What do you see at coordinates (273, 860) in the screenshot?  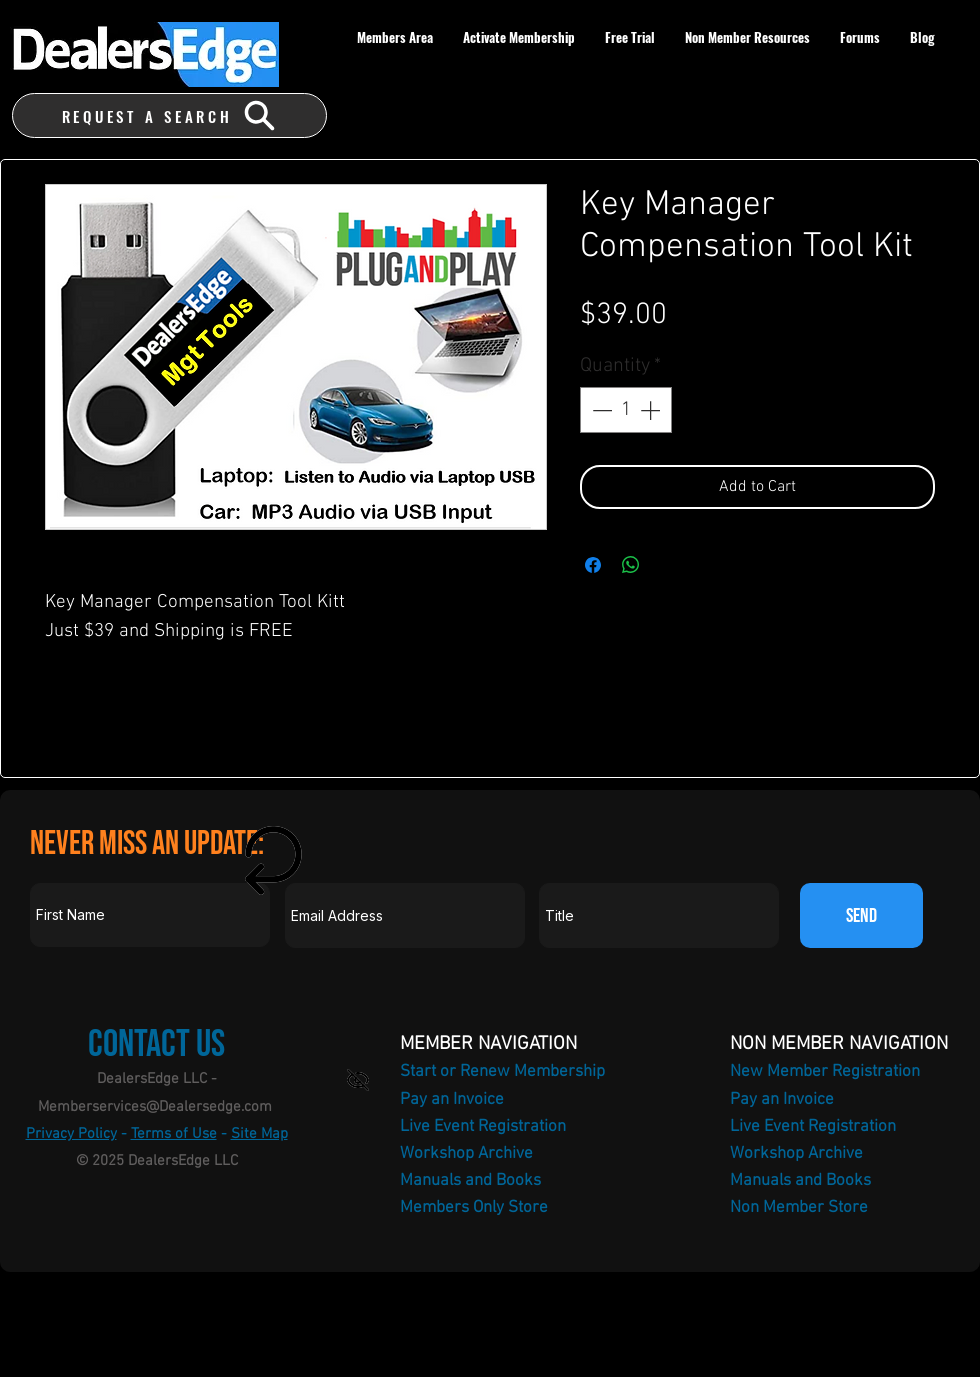 I see `repeat or iterate through a process` at bounding box center [273, 860].